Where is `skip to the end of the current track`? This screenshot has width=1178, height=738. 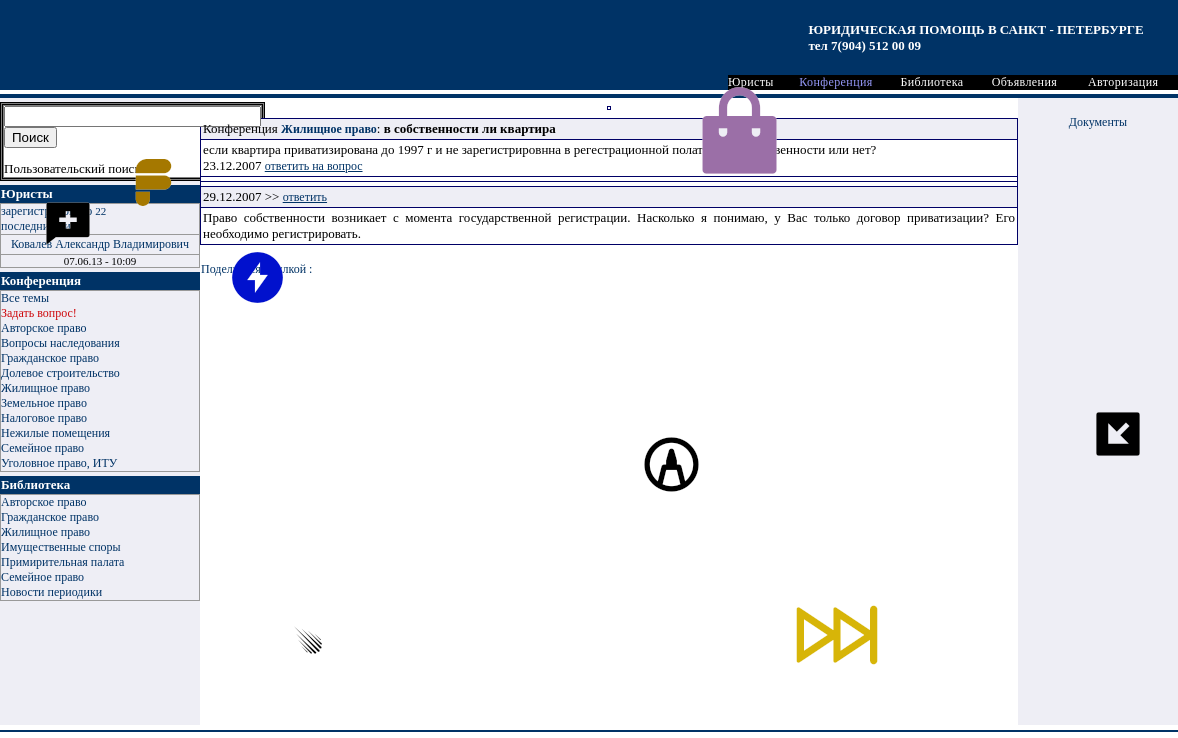 skip to the end of the current track is located at coordinates (837, 635).